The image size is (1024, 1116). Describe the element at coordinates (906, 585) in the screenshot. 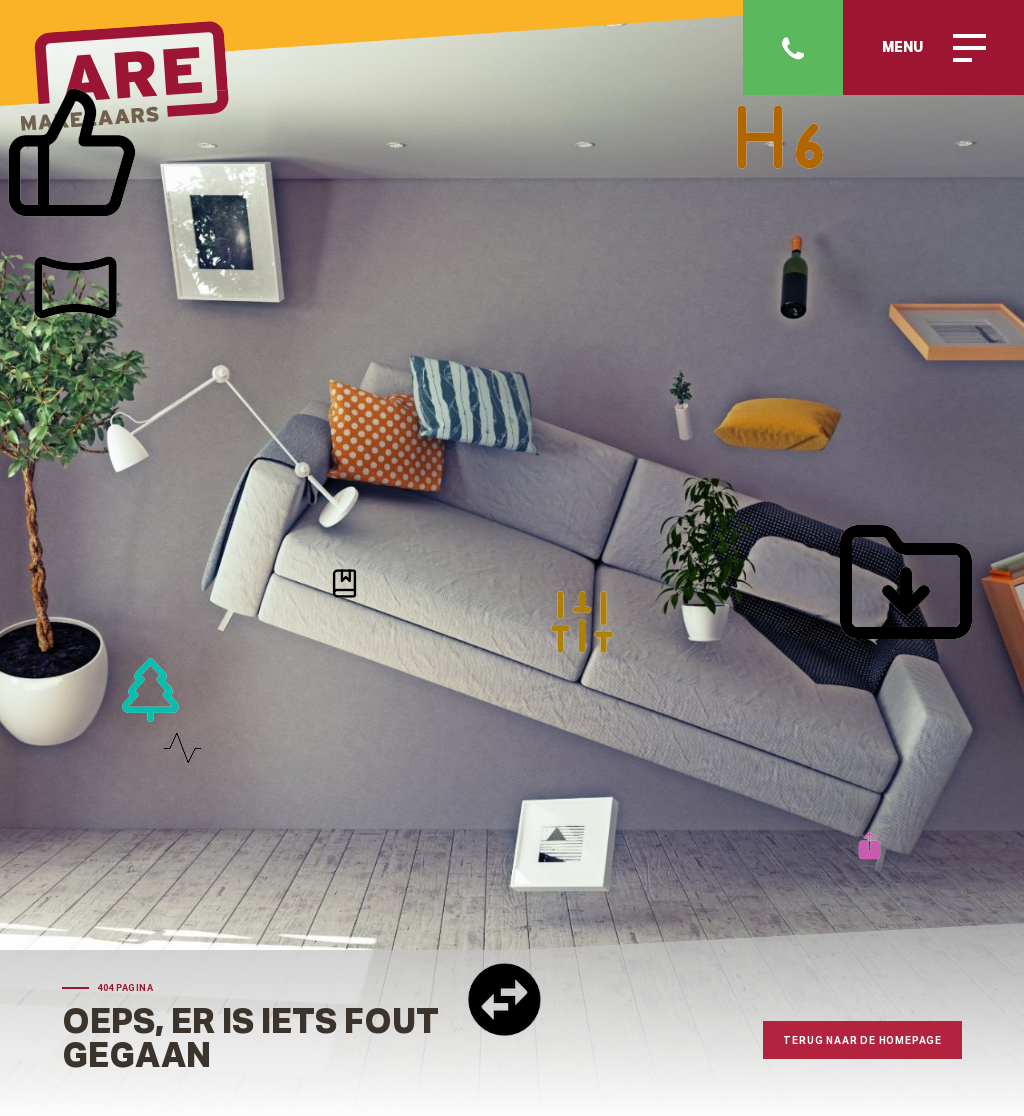

I see `download to folder` at that location.